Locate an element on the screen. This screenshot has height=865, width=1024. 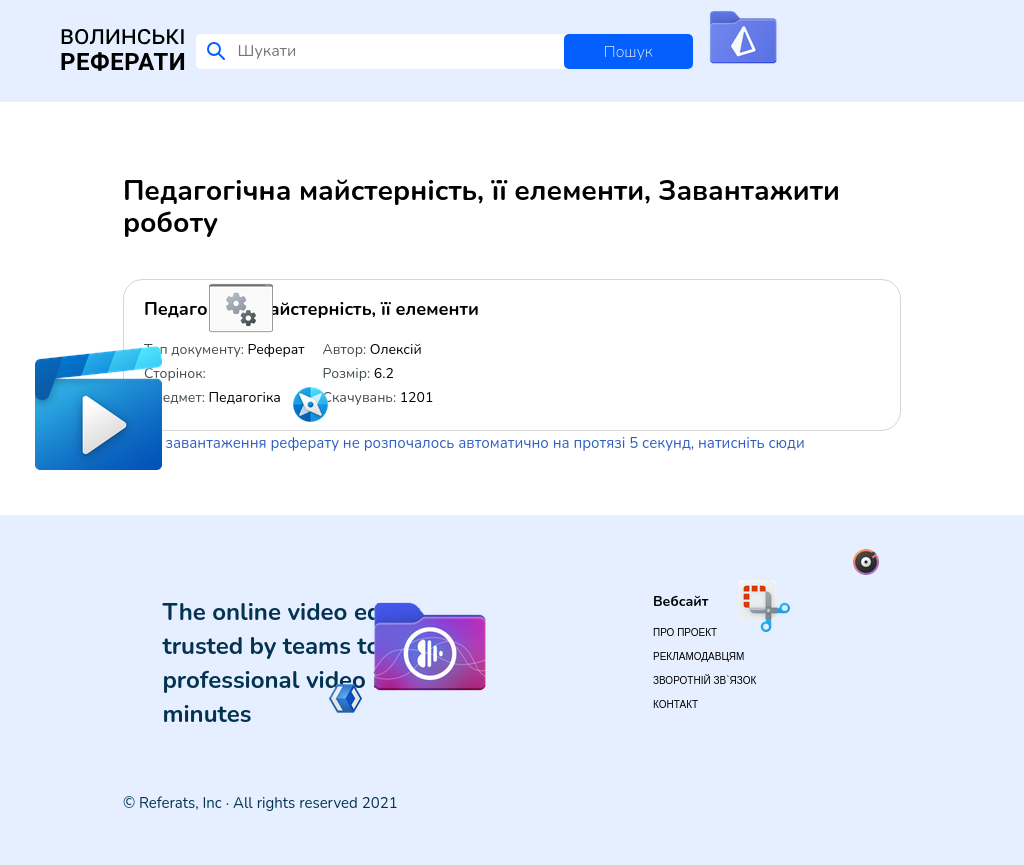
open groove music app is located at coordinates (866, 562).